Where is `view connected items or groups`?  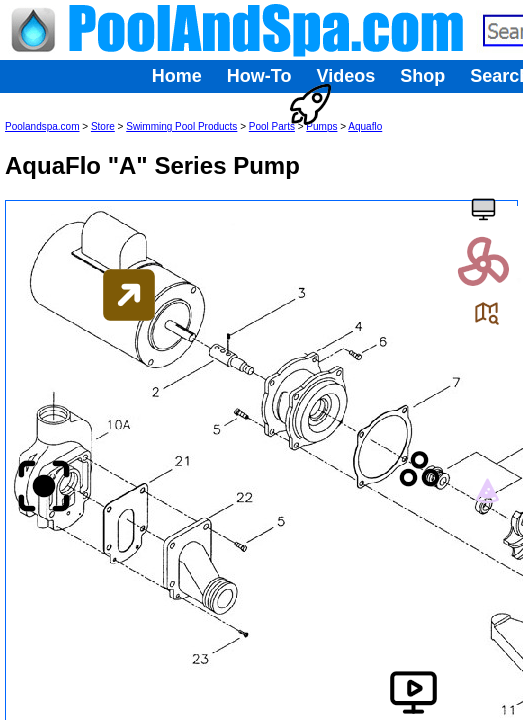
view connected items or groups is located at coordinates (419, 469).